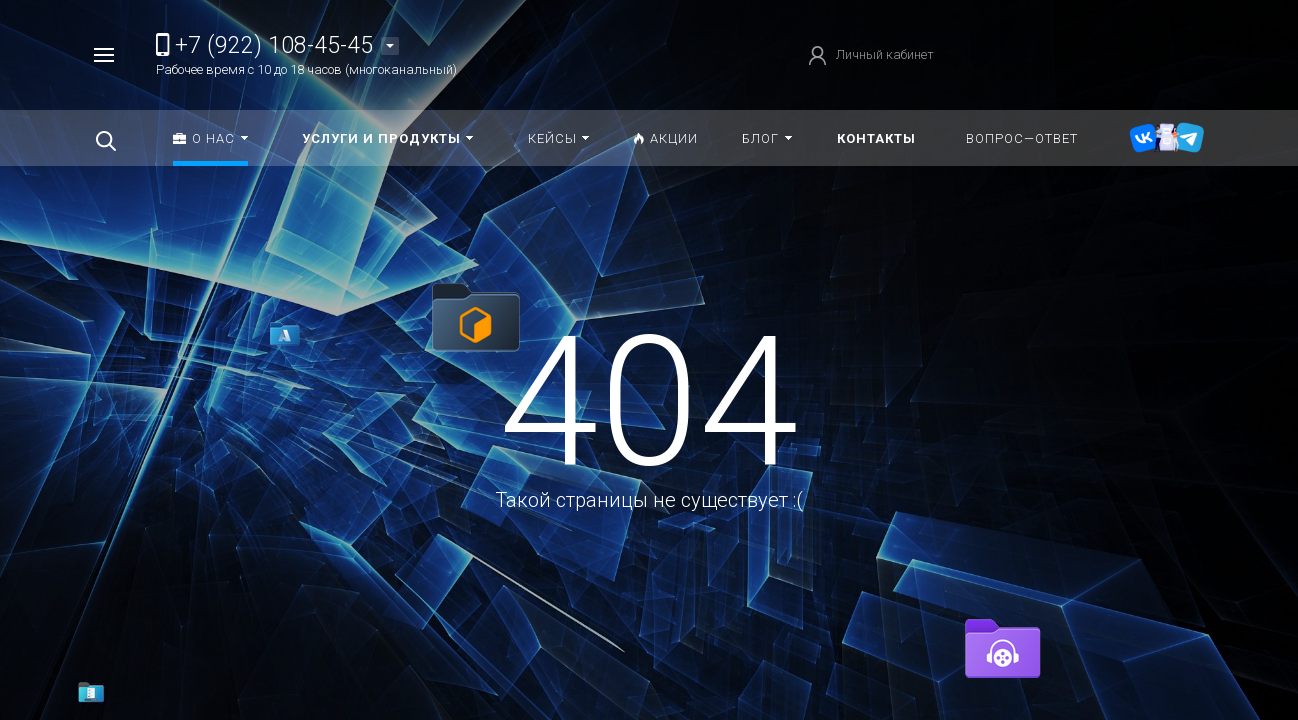  I want to click on open amazon thinkbox project files, so click(475, 319).